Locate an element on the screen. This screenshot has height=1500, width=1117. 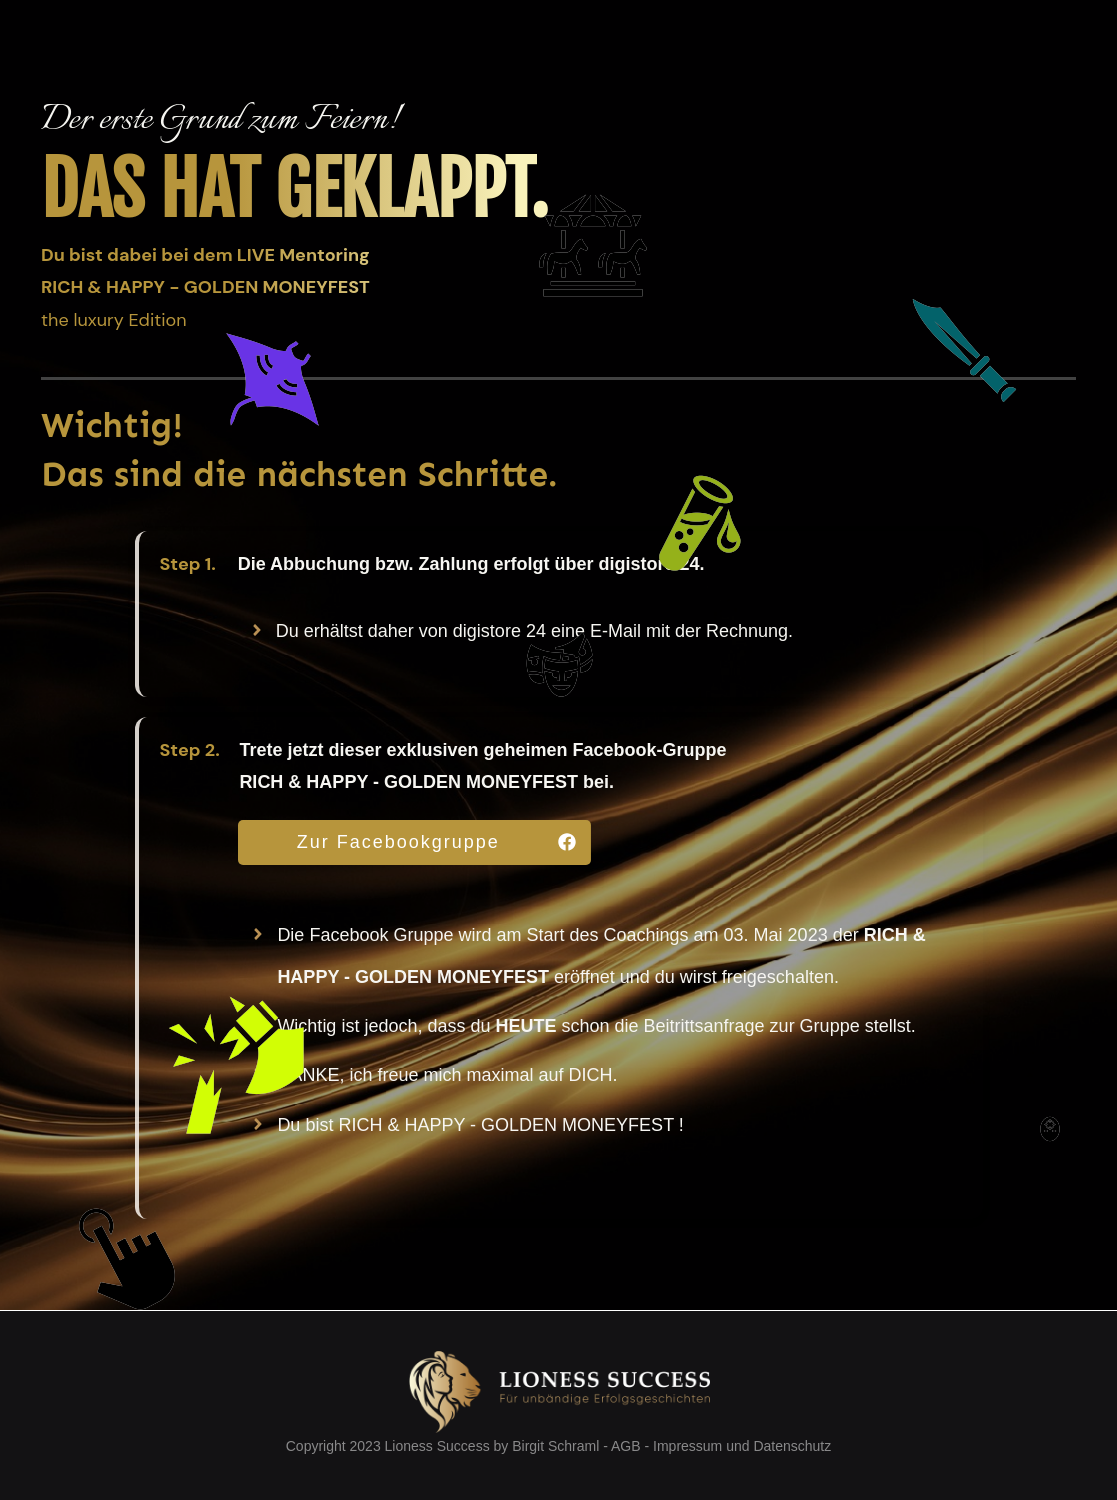
tap or click to interact is located at coordinates (127, 1259).